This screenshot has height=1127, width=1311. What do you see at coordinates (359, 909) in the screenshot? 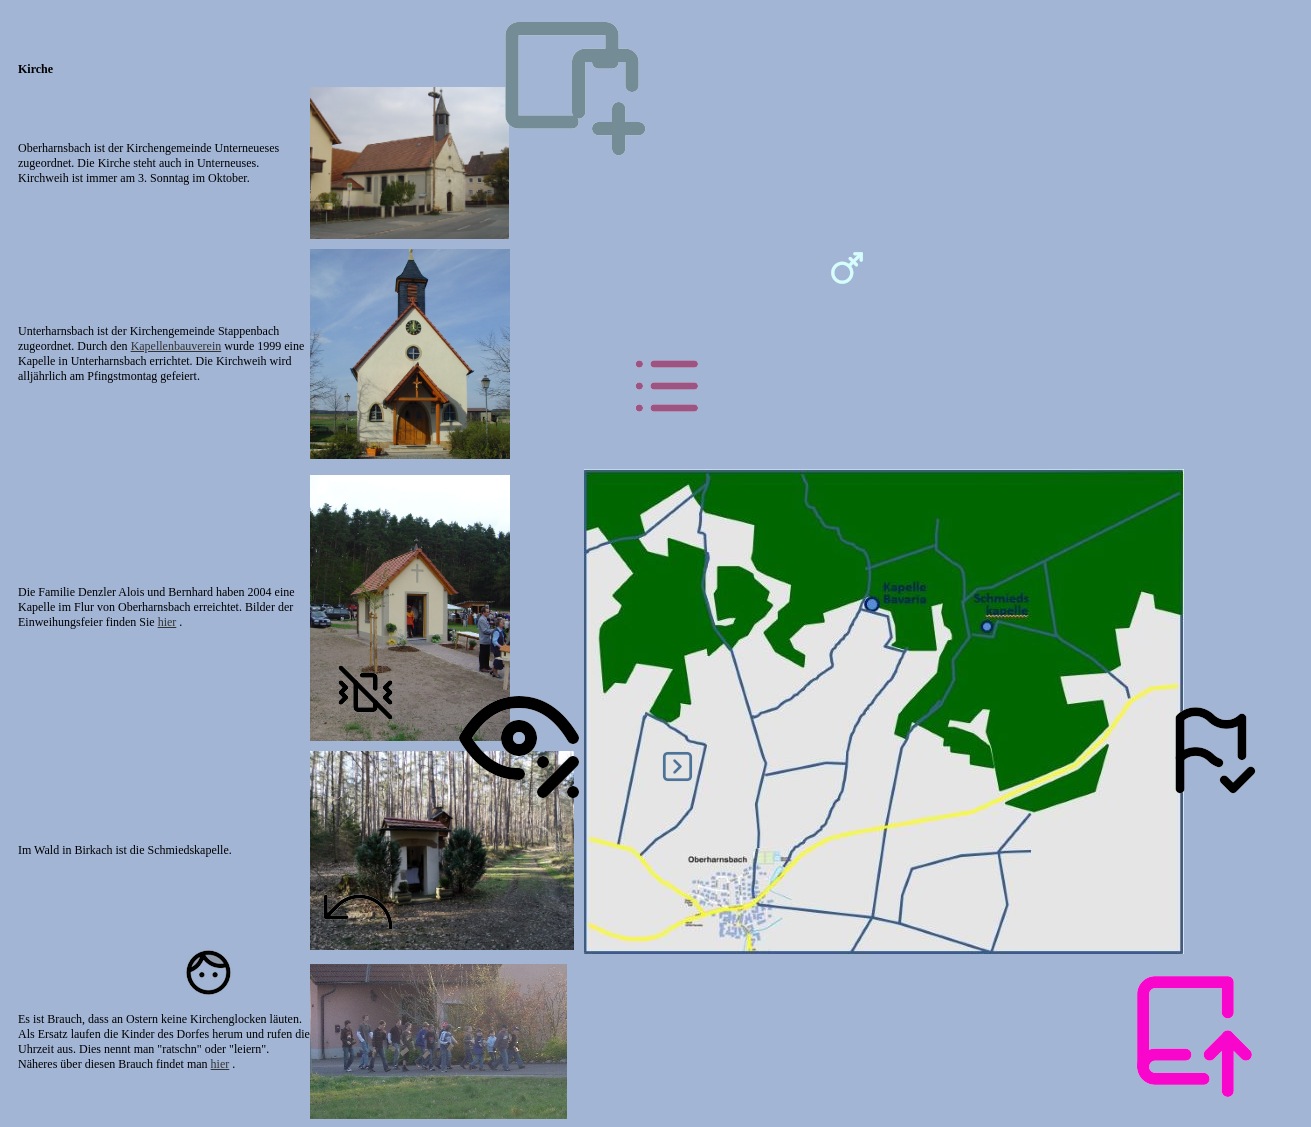
I see `undo previous action` at bounding box center [359, 909].